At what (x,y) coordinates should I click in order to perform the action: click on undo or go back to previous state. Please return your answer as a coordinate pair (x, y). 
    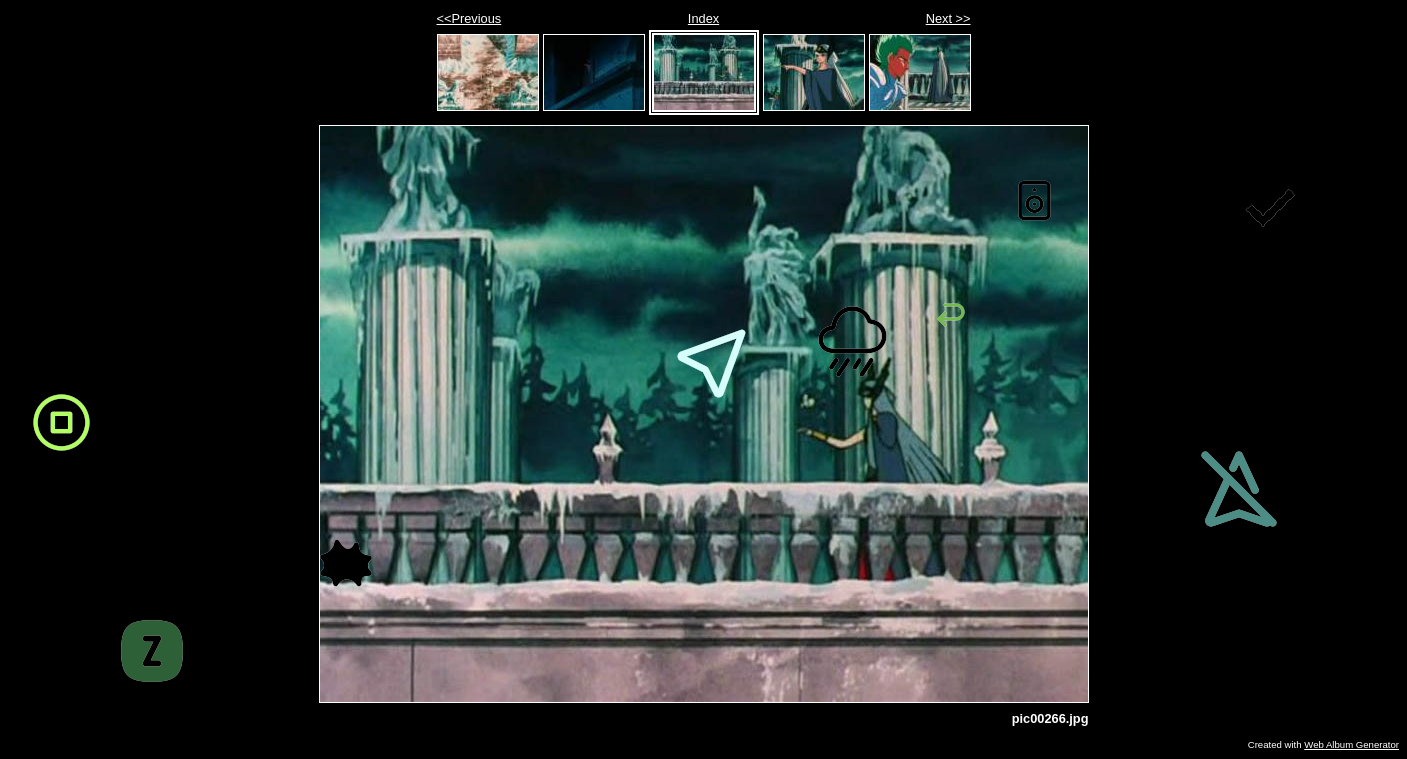
    Looking at the image, I should click on (951, 314).